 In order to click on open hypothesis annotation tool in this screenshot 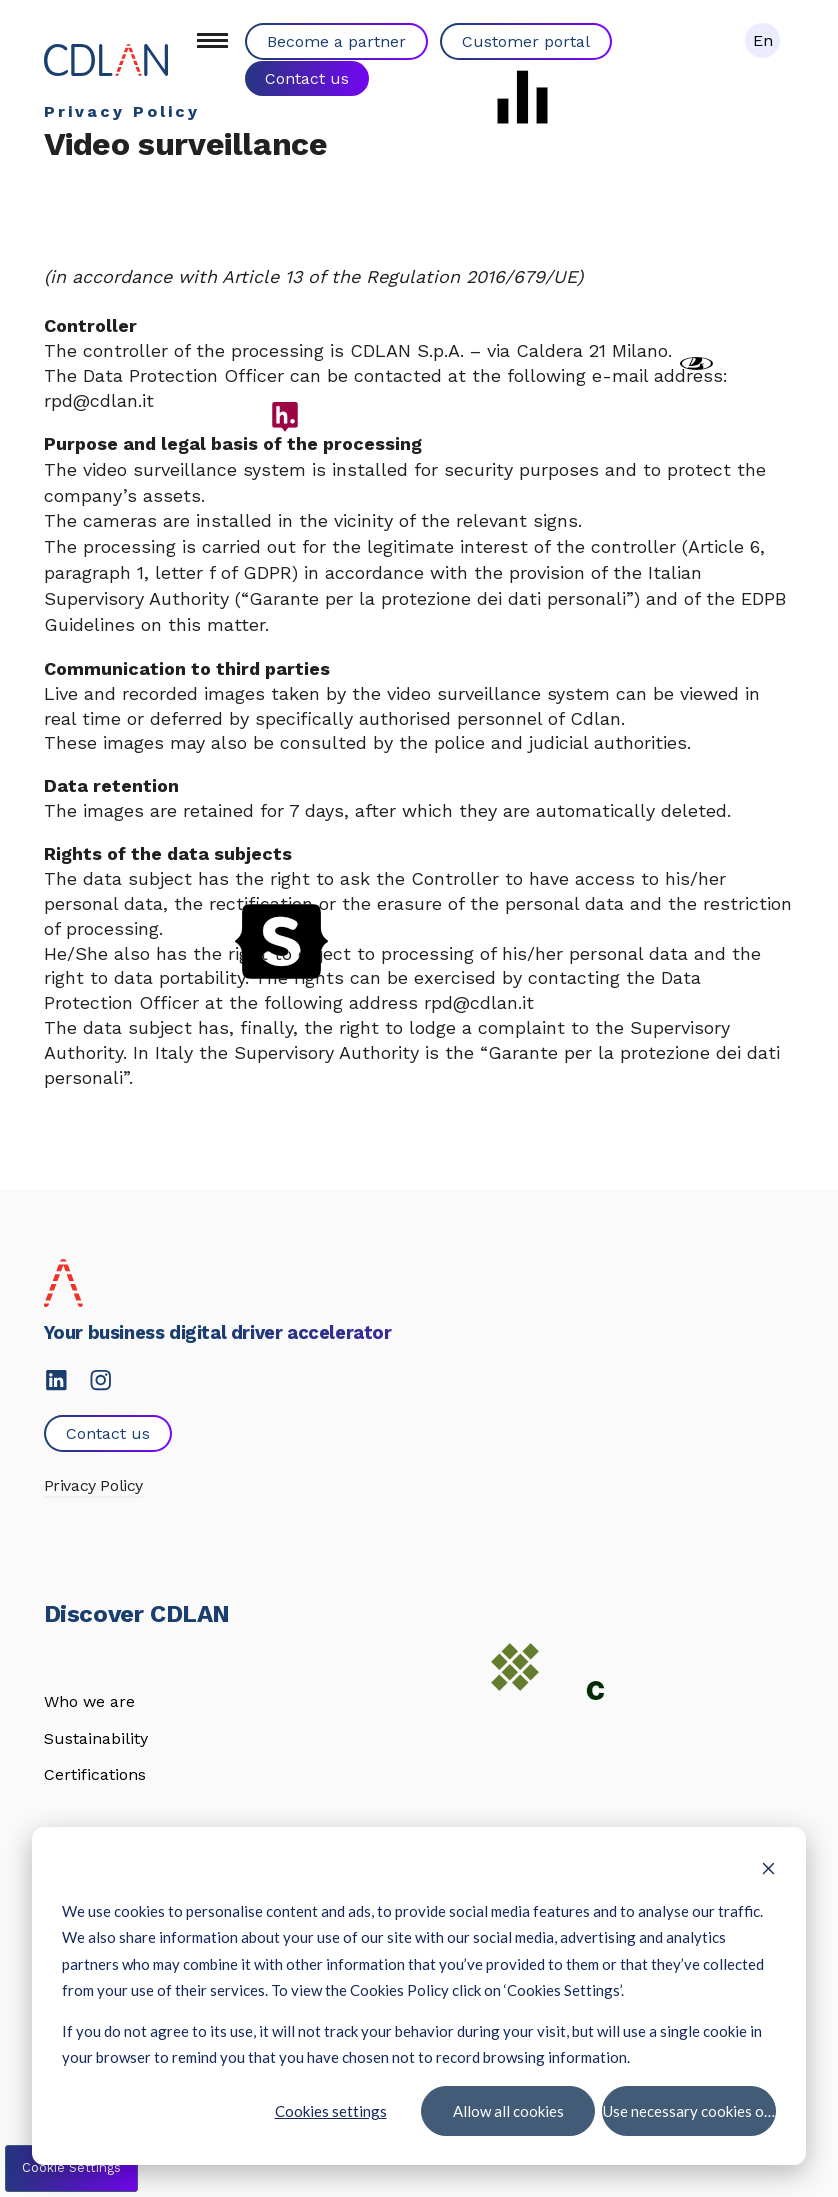, I will do `click(285, 417)`.